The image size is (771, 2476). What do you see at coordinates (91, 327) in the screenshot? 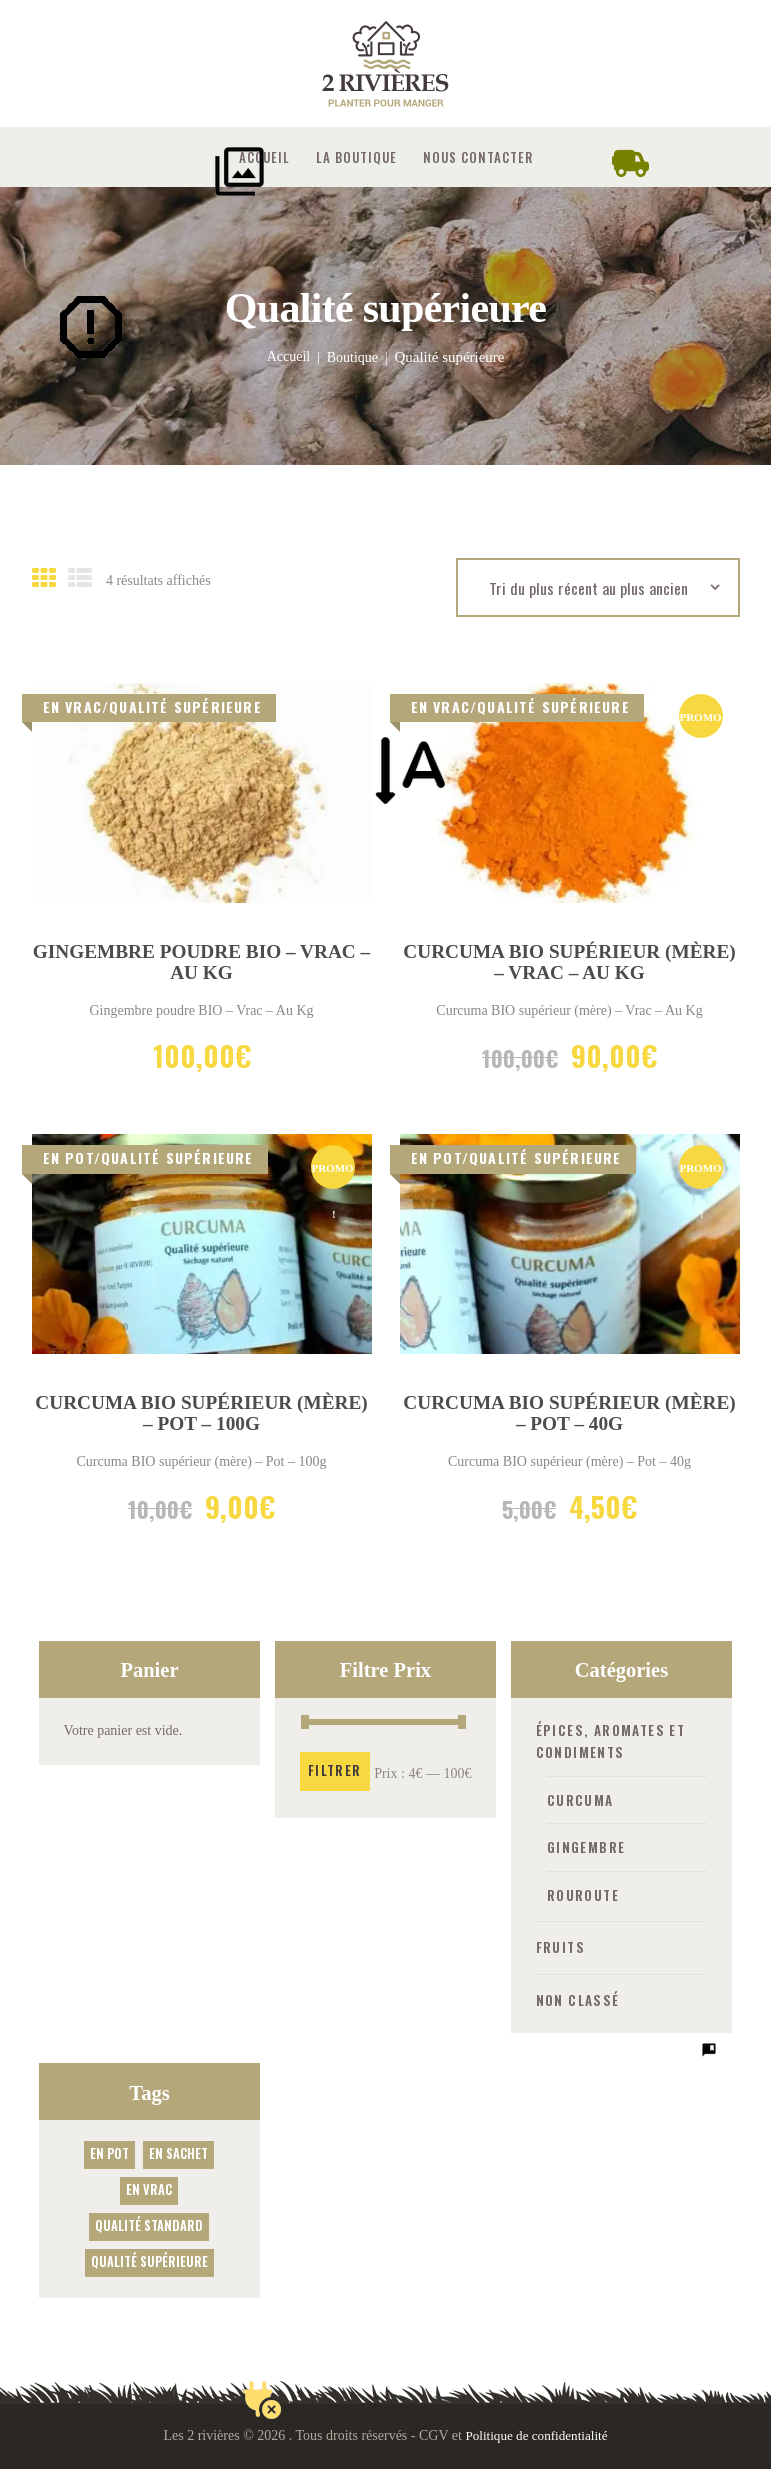
I see `indicates an email error or delivery failure` at bounding box center [91, 327].